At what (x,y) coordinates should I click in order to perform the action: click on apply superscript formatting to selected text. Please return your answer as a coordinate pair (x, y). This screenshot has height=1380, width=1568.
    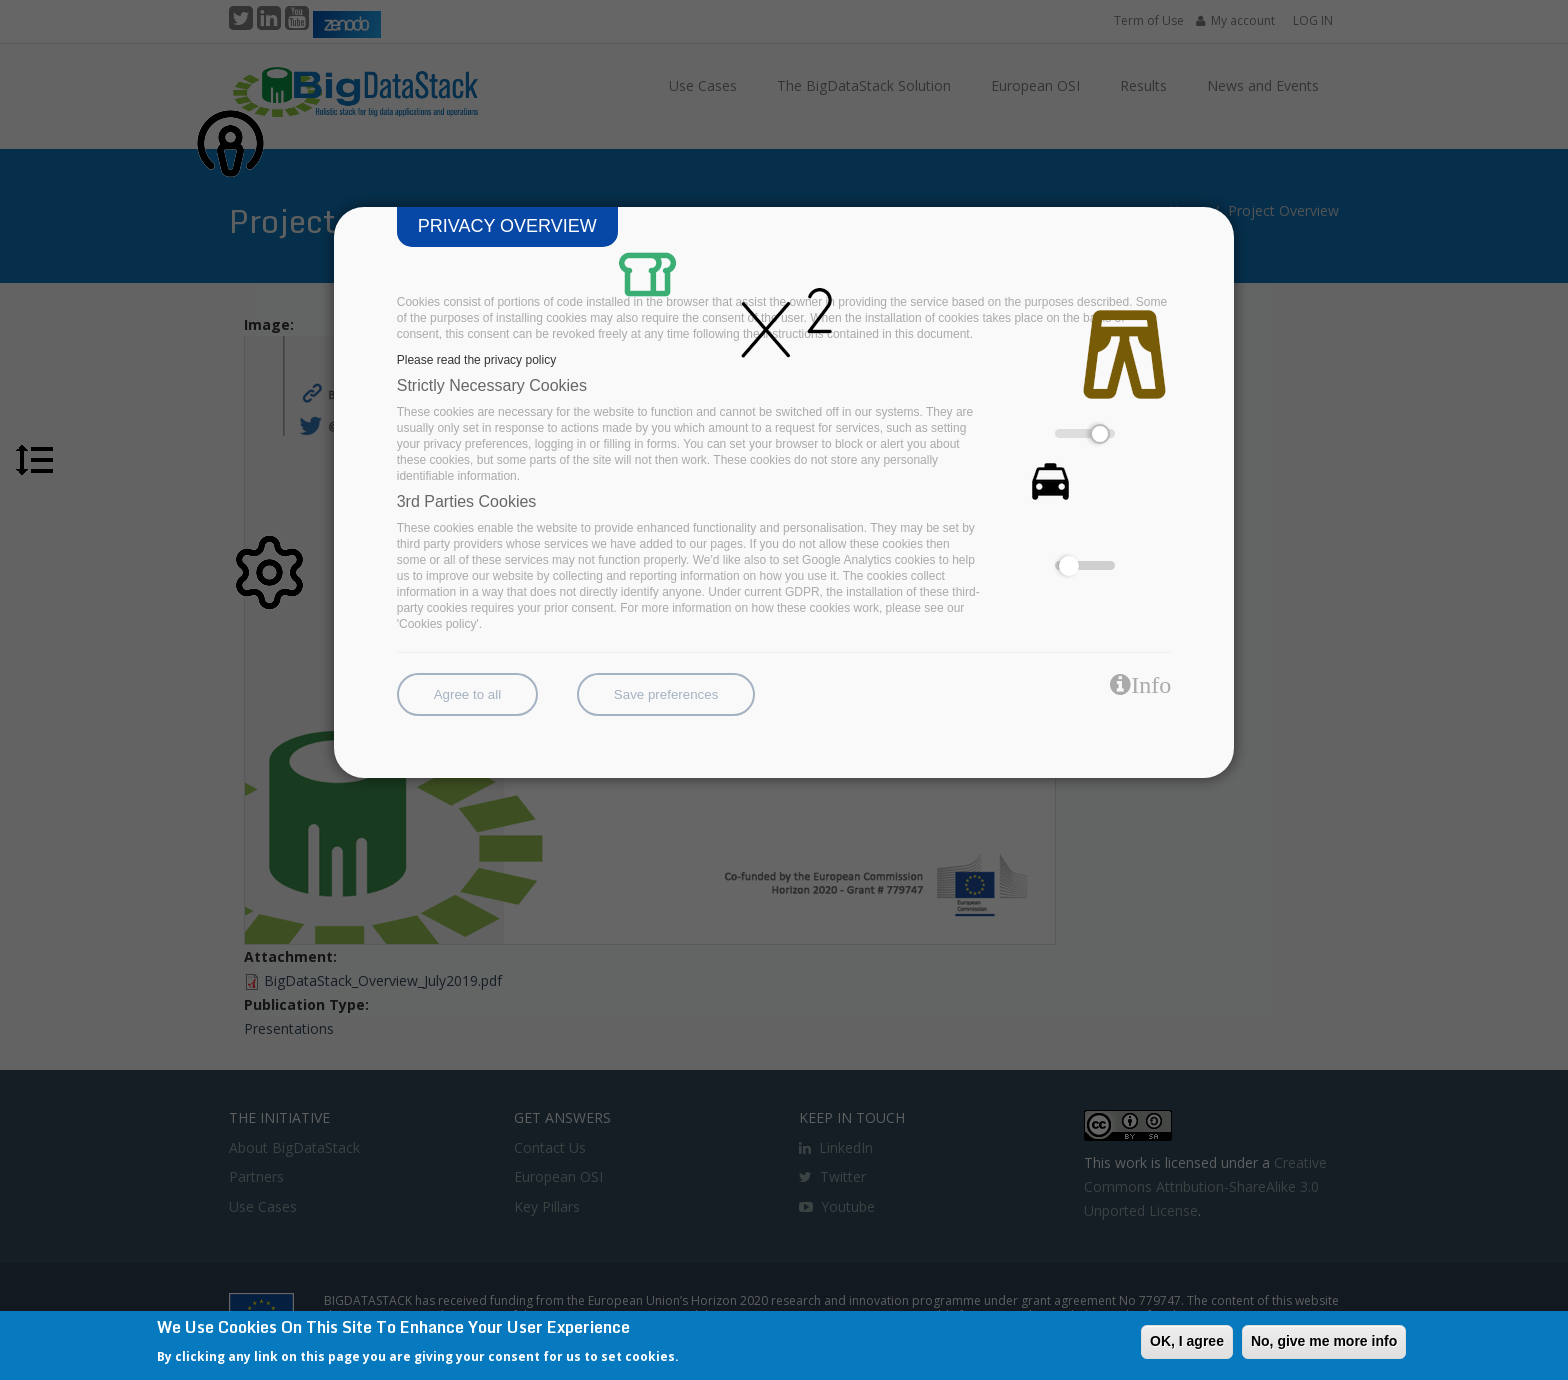
    Looking at the image, I should click on (781, 324).